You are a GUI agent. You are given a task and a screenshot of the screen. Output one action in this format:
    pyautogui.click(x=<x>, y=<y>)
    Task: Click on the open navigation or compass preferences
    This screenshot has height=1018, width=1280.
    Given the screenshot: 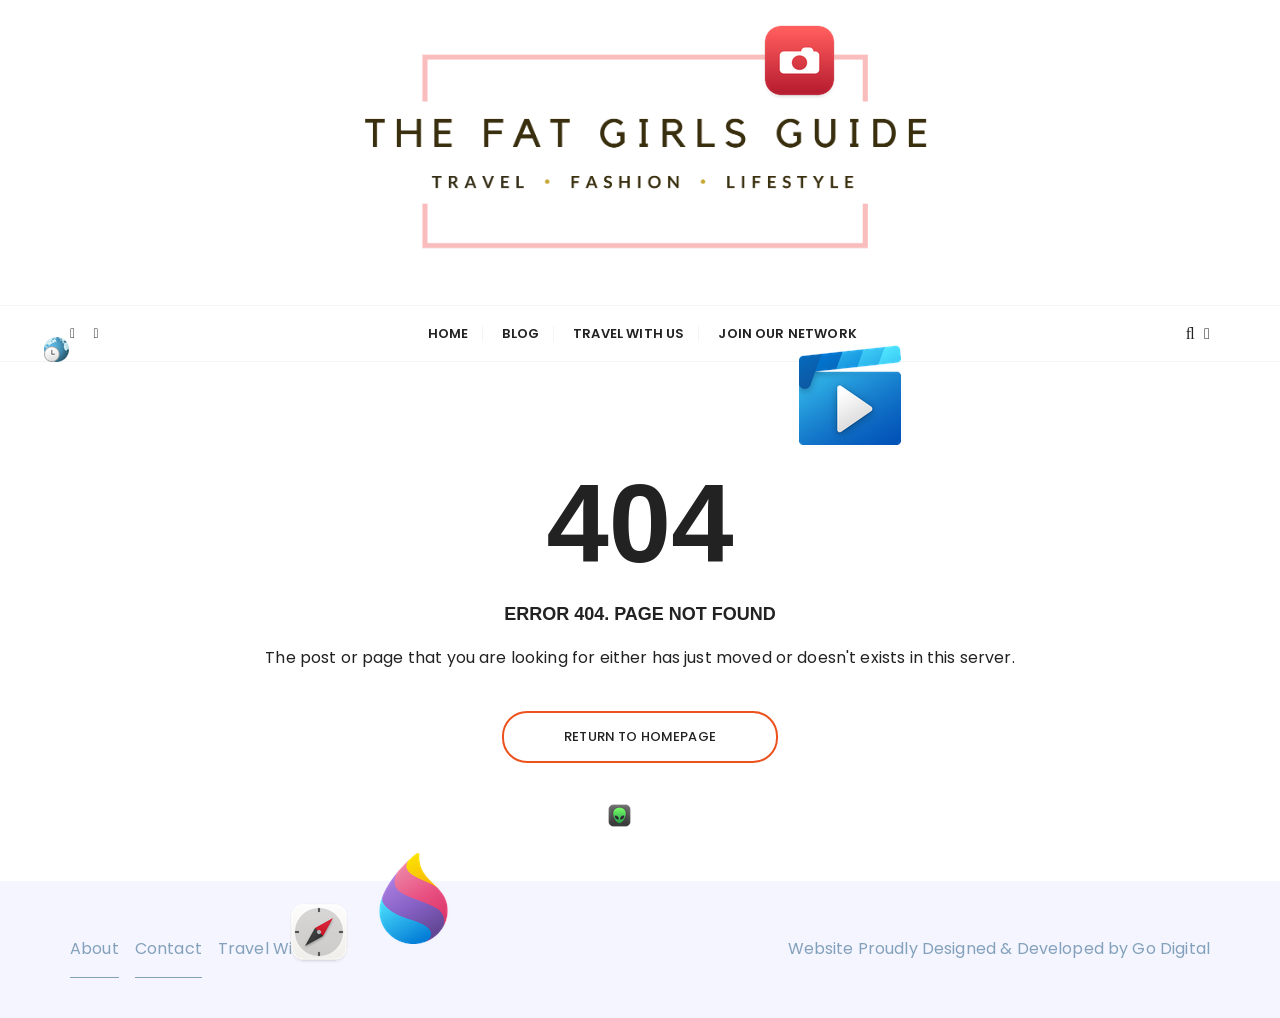 What is the action you would take?
    pyautogui.click(x=319, y=932)
    